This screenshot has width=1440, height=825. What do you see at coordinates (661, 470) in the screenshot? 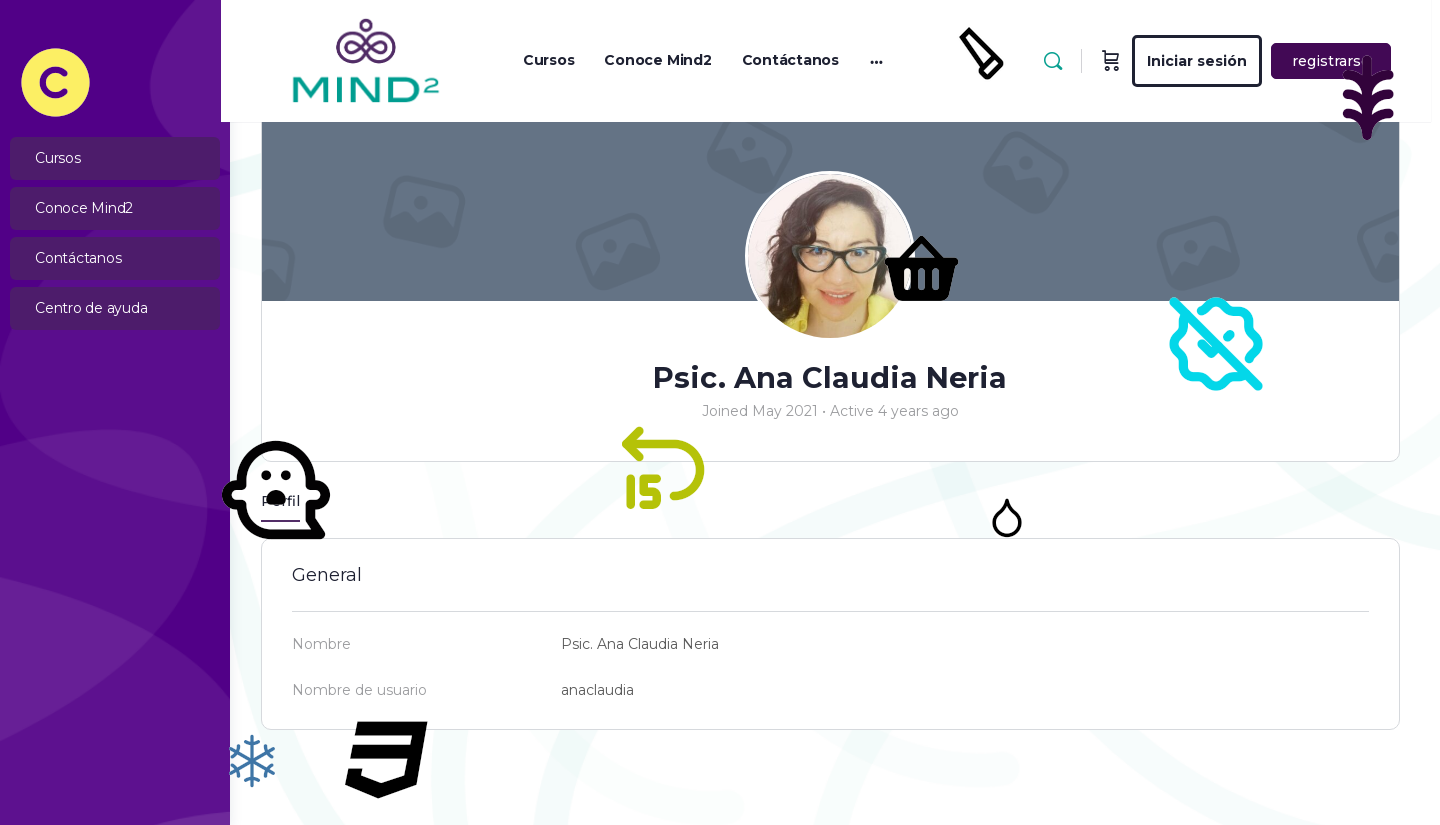
I see `skip back 15 seconds in media playback` at bounding box center [661, 470].